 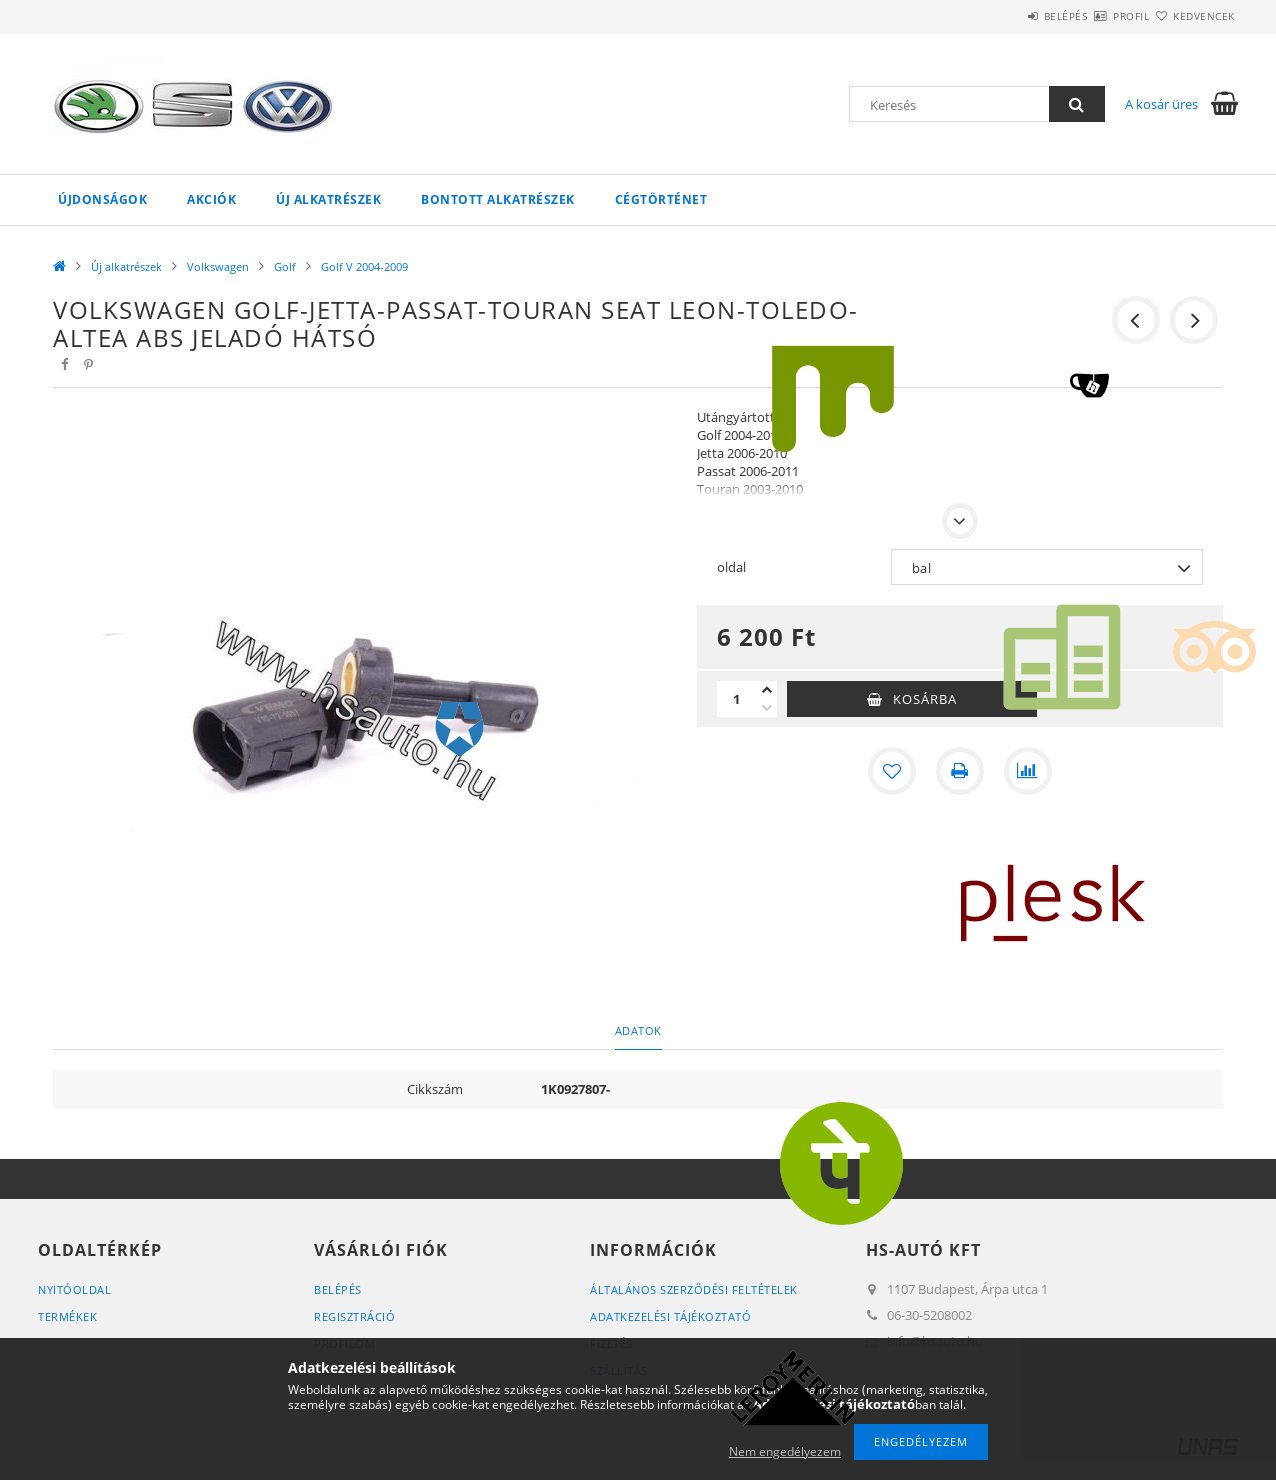 What do you see at coordinates (1053, 903) in the screenshot?
I see `plesk web hosting control panel logo` at bounding box center [1053, 903].